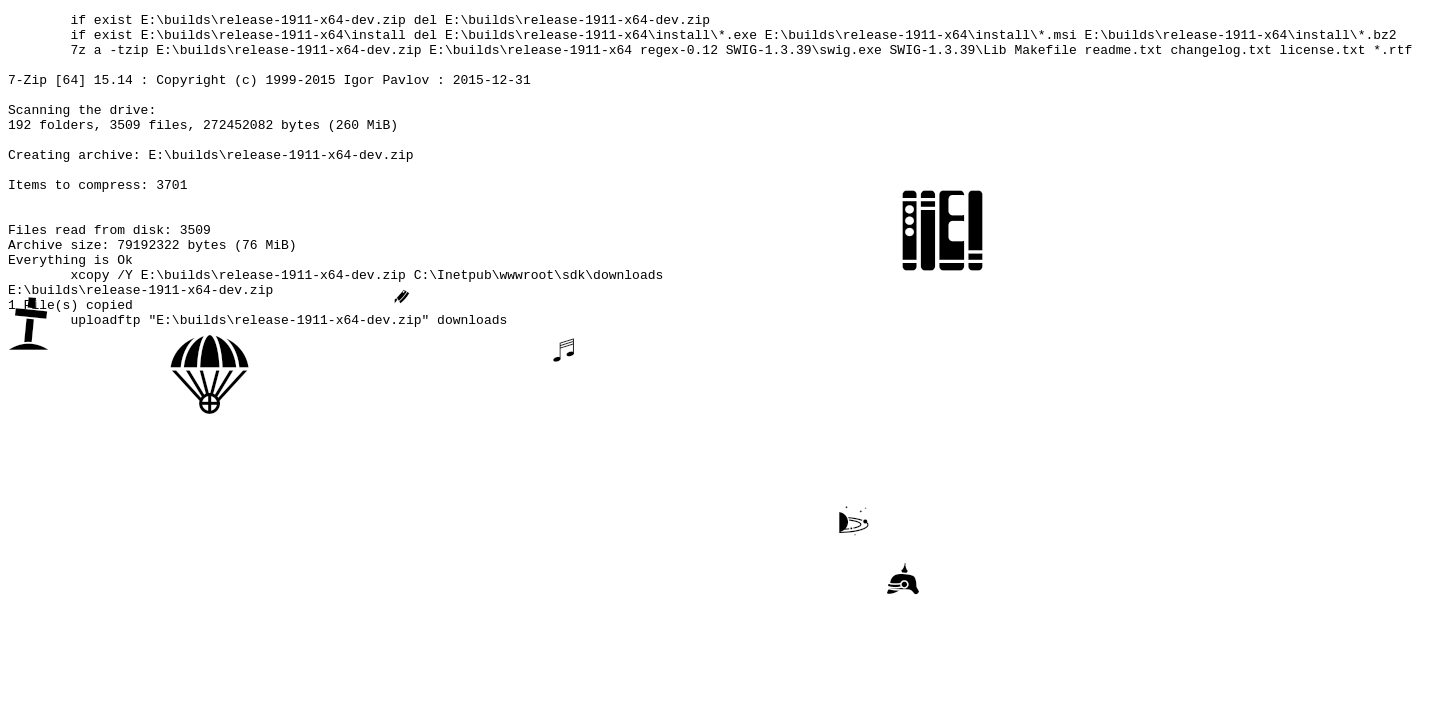 The image size is (1440, 720). Describe the element at coordinates (942, 230) in the screenshot. I see `access your library or book collection` at that location.